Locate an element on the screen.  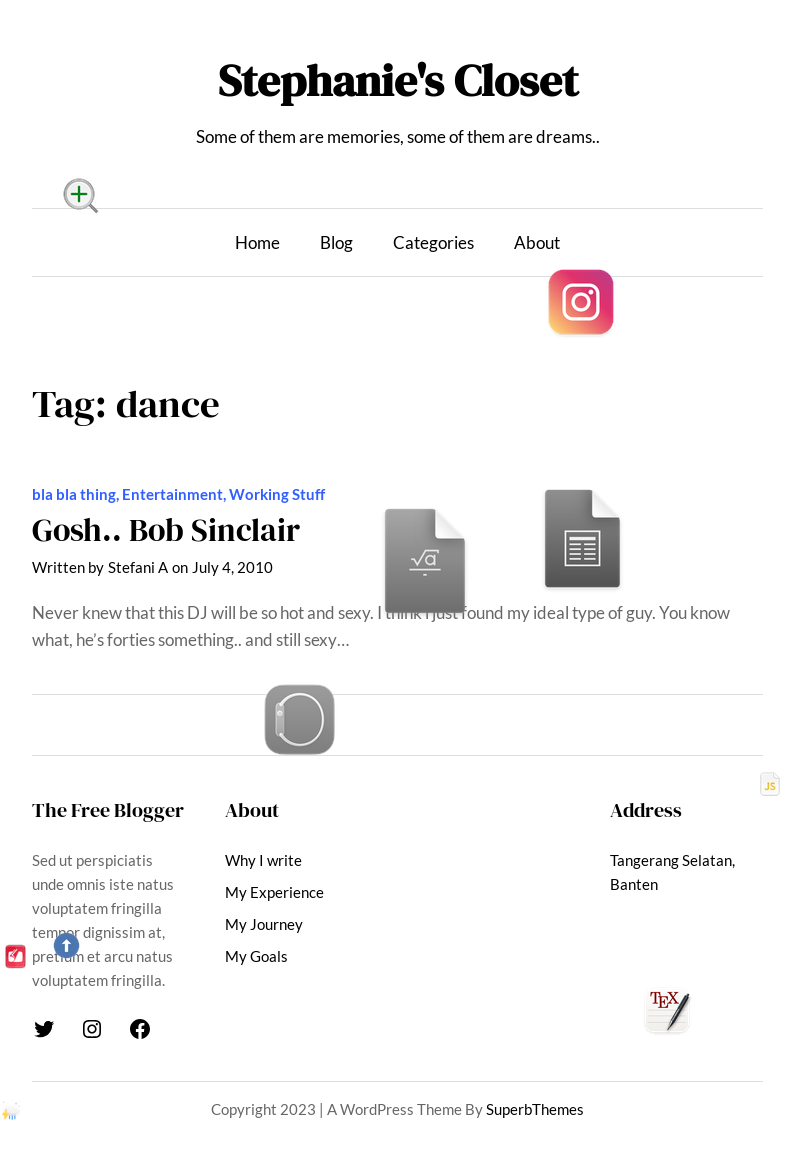
a javascript file in the file system is located at coordinates (770, 784).